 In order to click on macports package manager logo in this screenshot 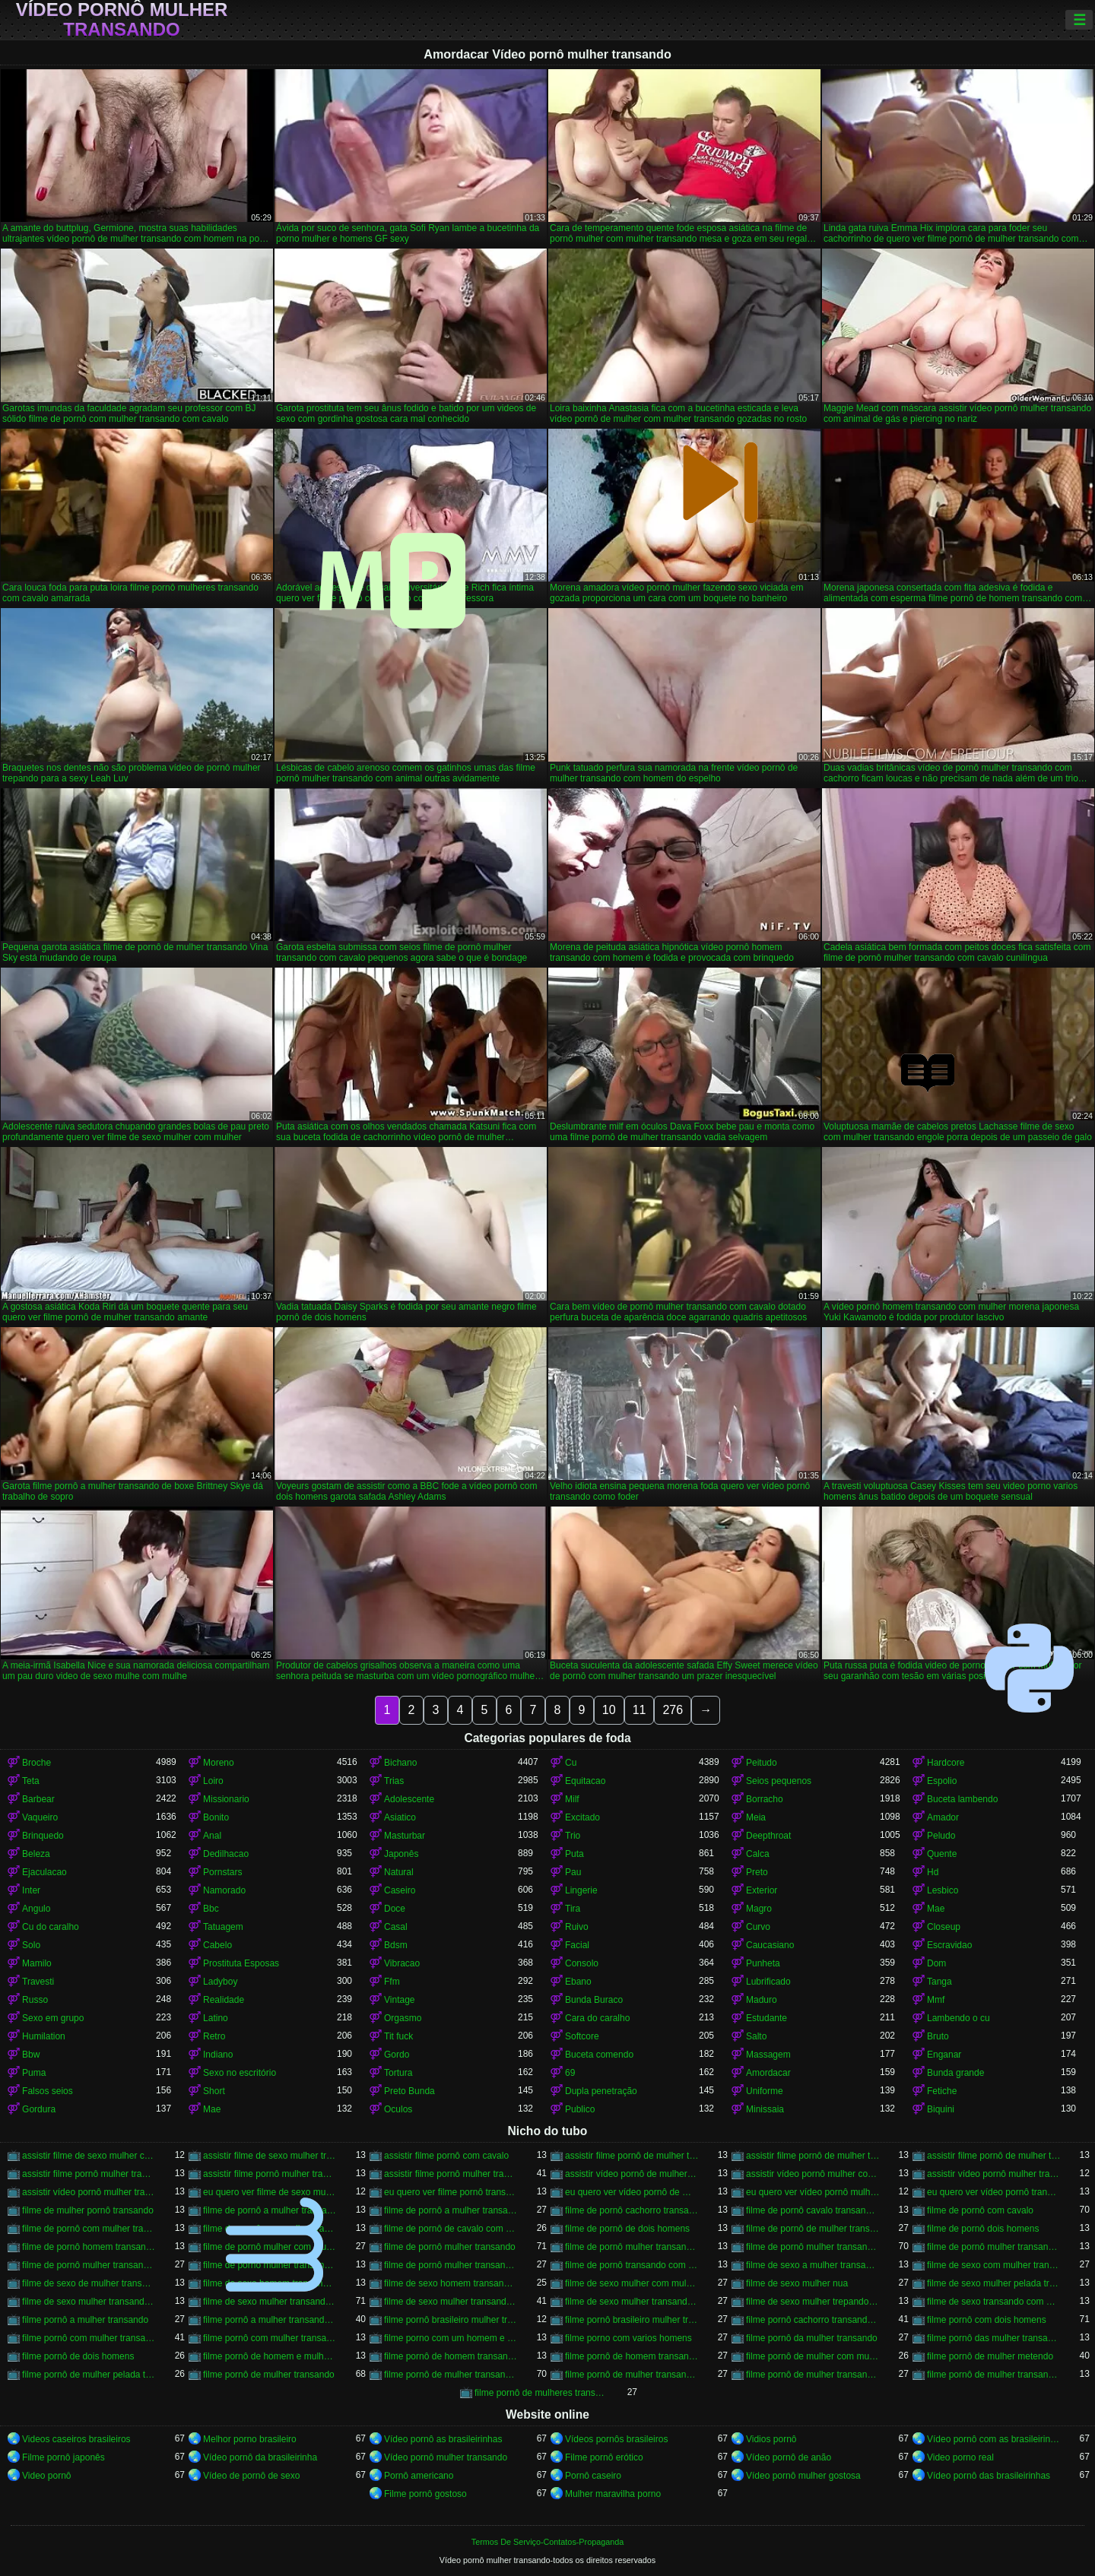, I will do `click(392, 581)`.